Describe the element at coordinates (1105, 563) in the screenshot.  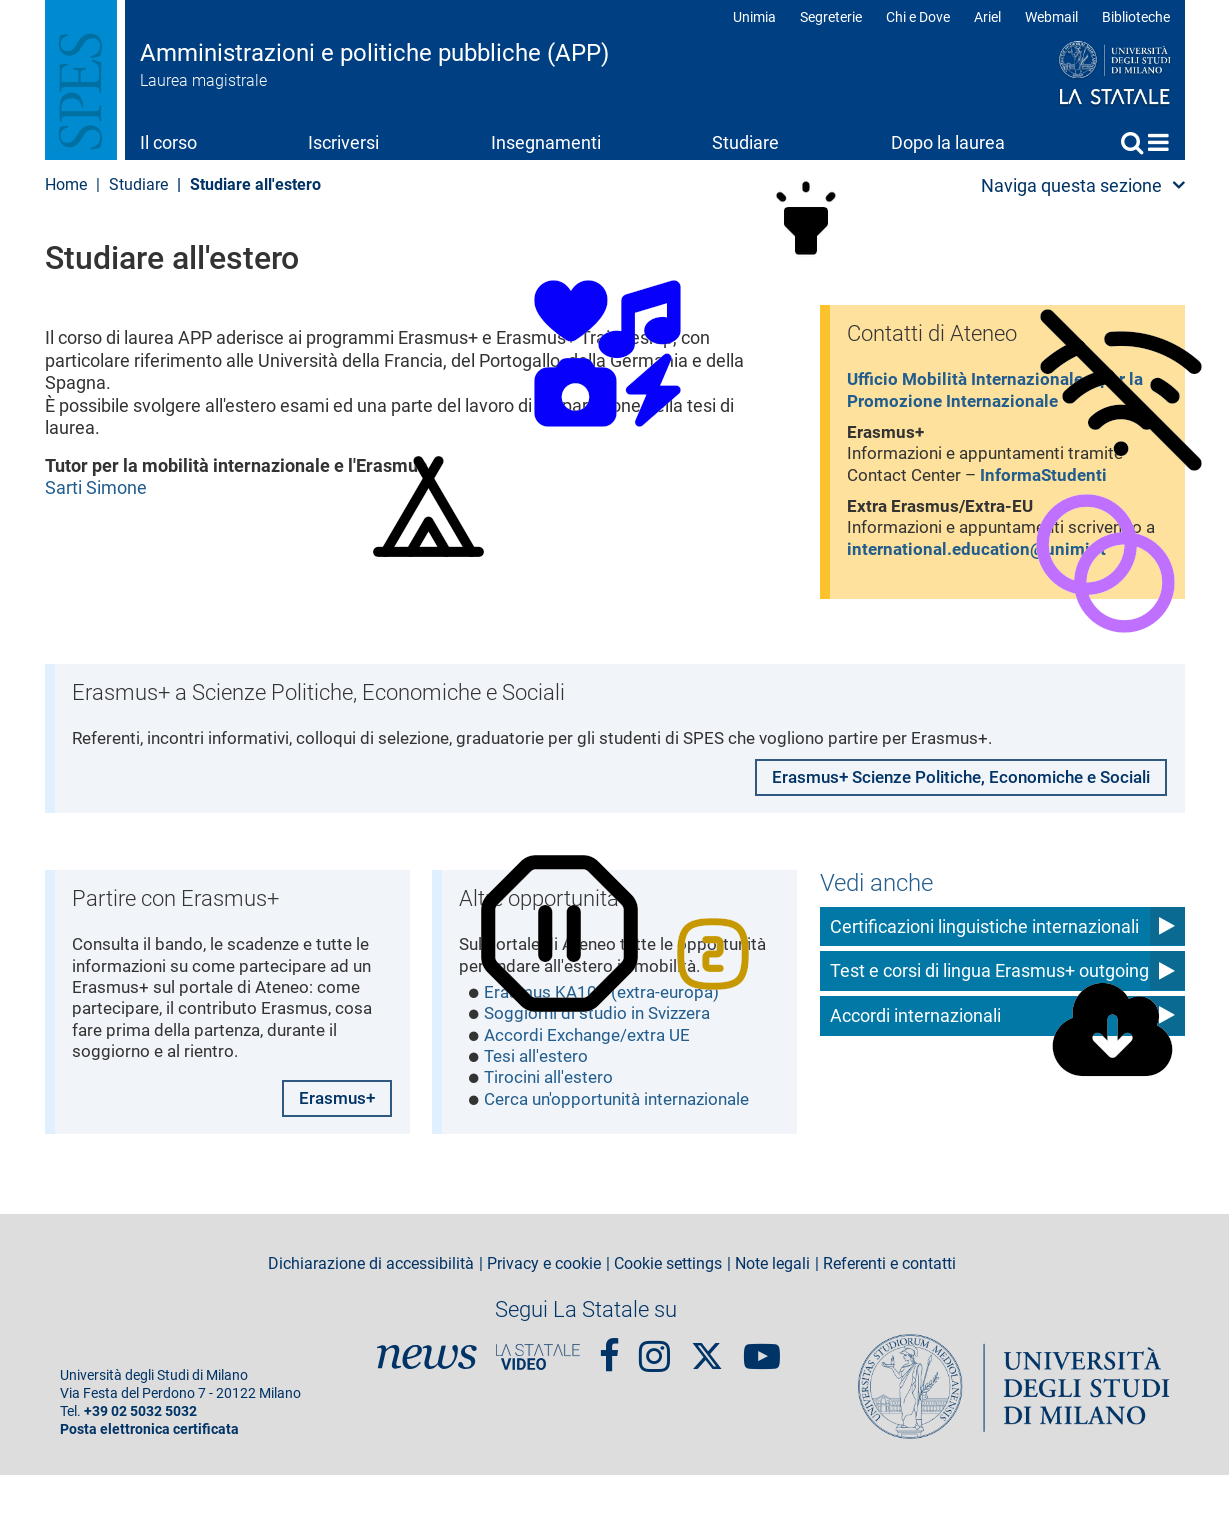
I see `blend or merge layers together` at that location.